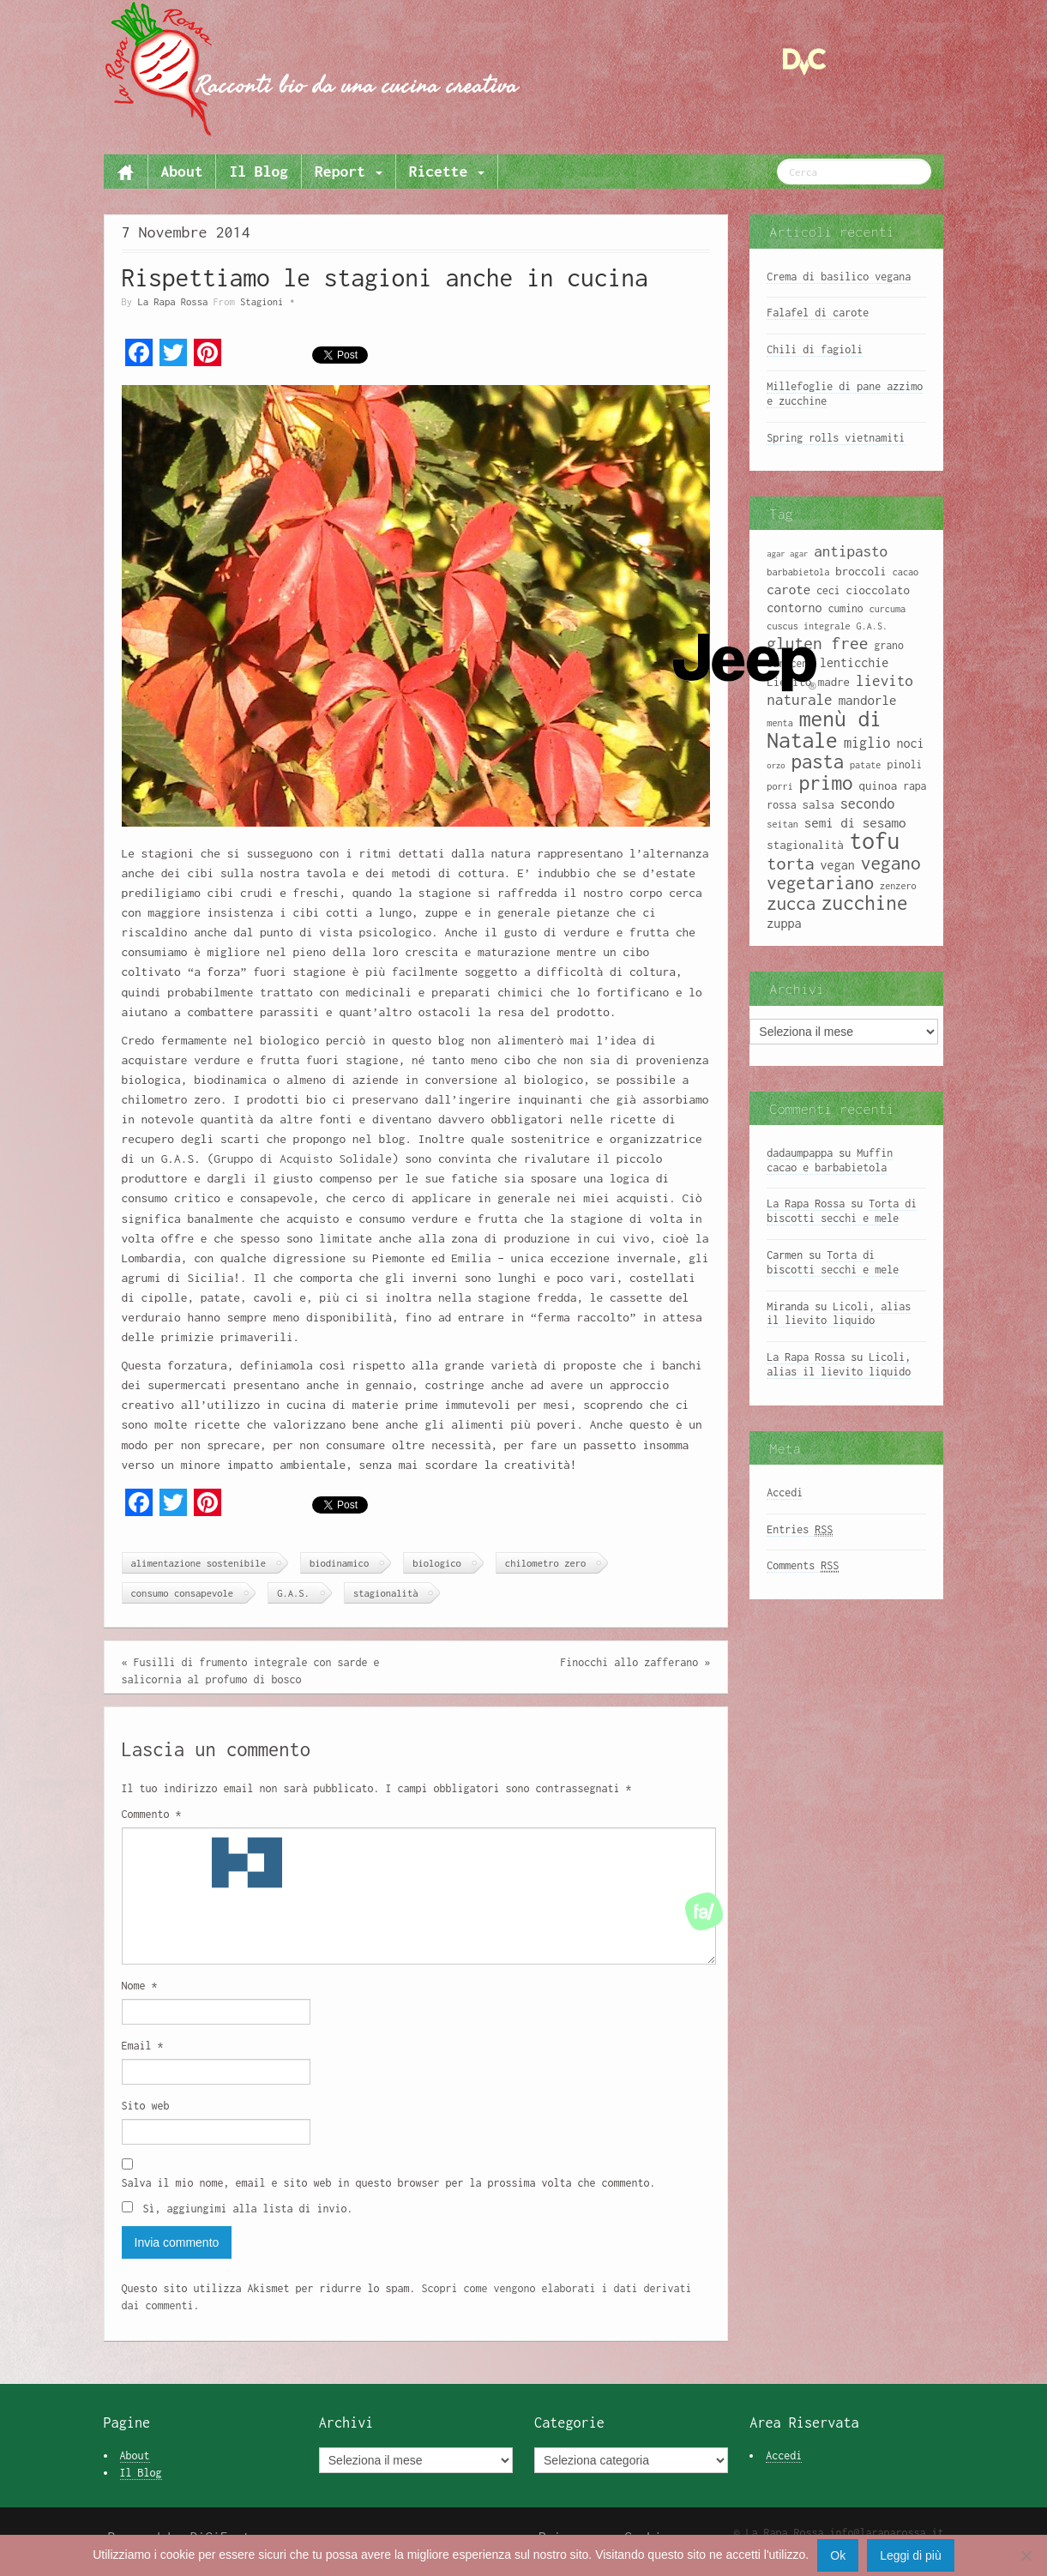  I want to click on DVC (Data Version Control) logo, so click(804, 62).